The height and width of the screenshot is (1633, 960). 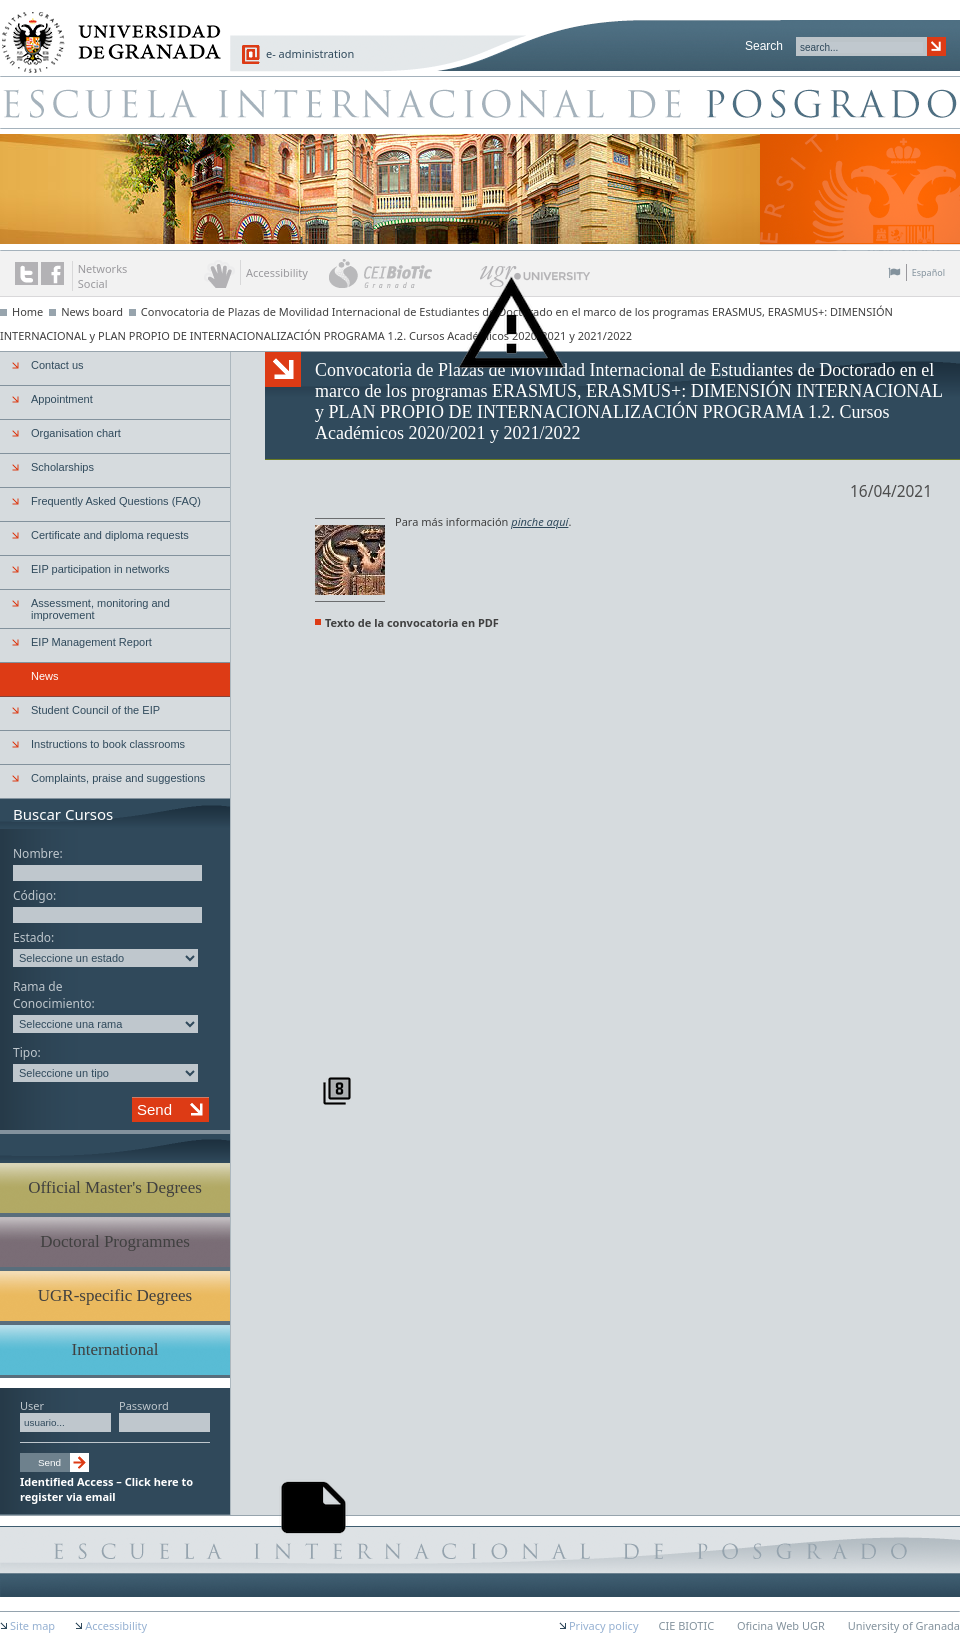 I want to click on indicates a warning or caution state, so click(x=511, y=324).